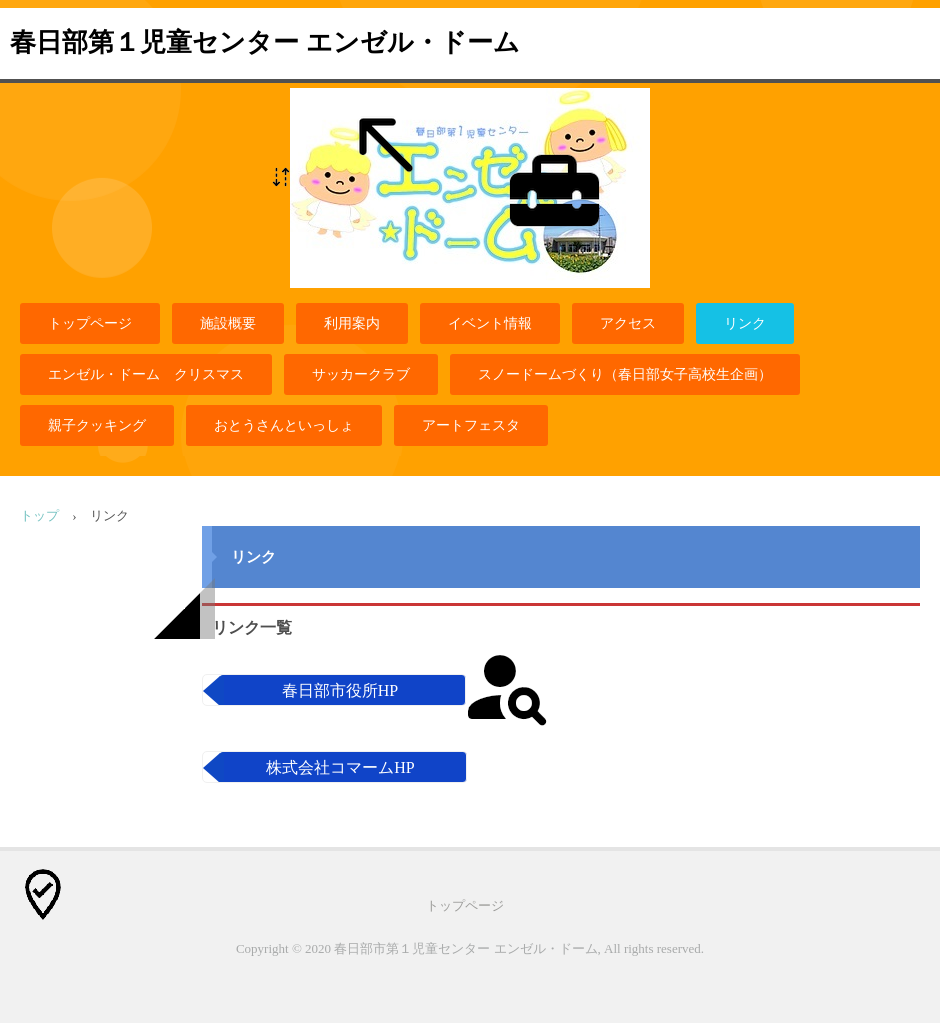 The image size is (940, 1023). I want to click on navigate to the northwest direction, so click(385, 144).